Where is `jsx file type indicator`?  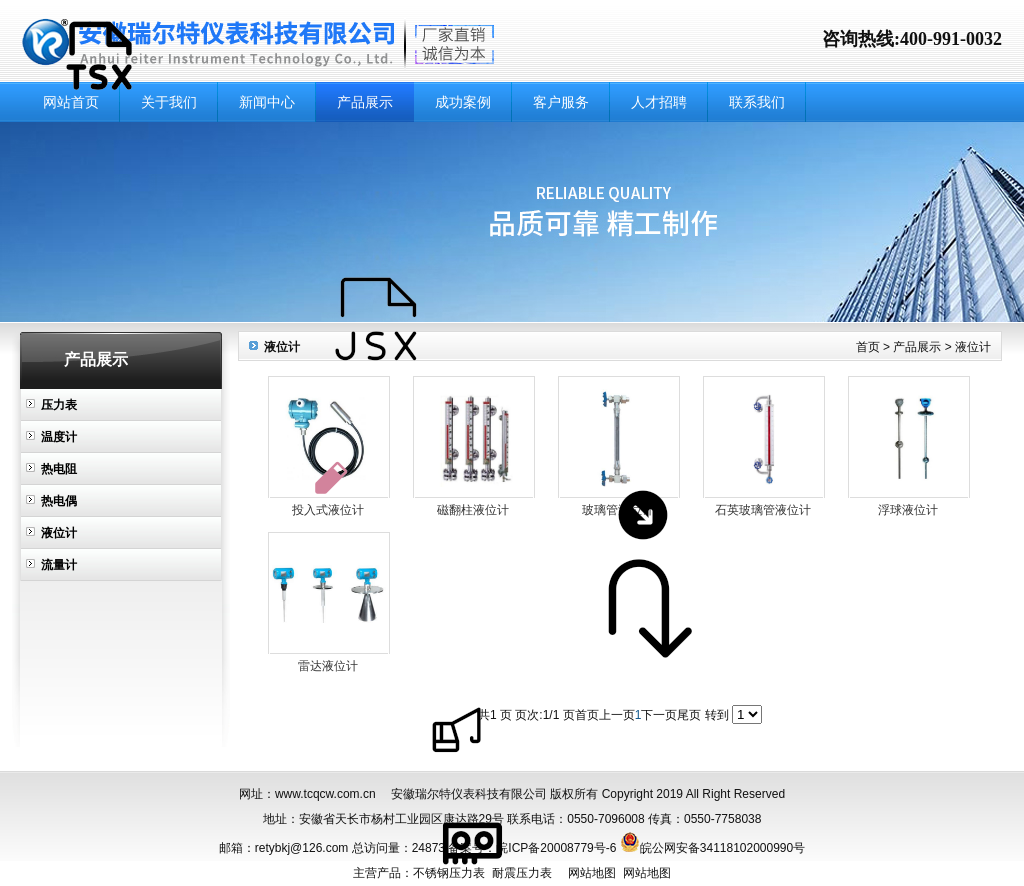
jsx file type indicator is located at coordinates (378, 322).